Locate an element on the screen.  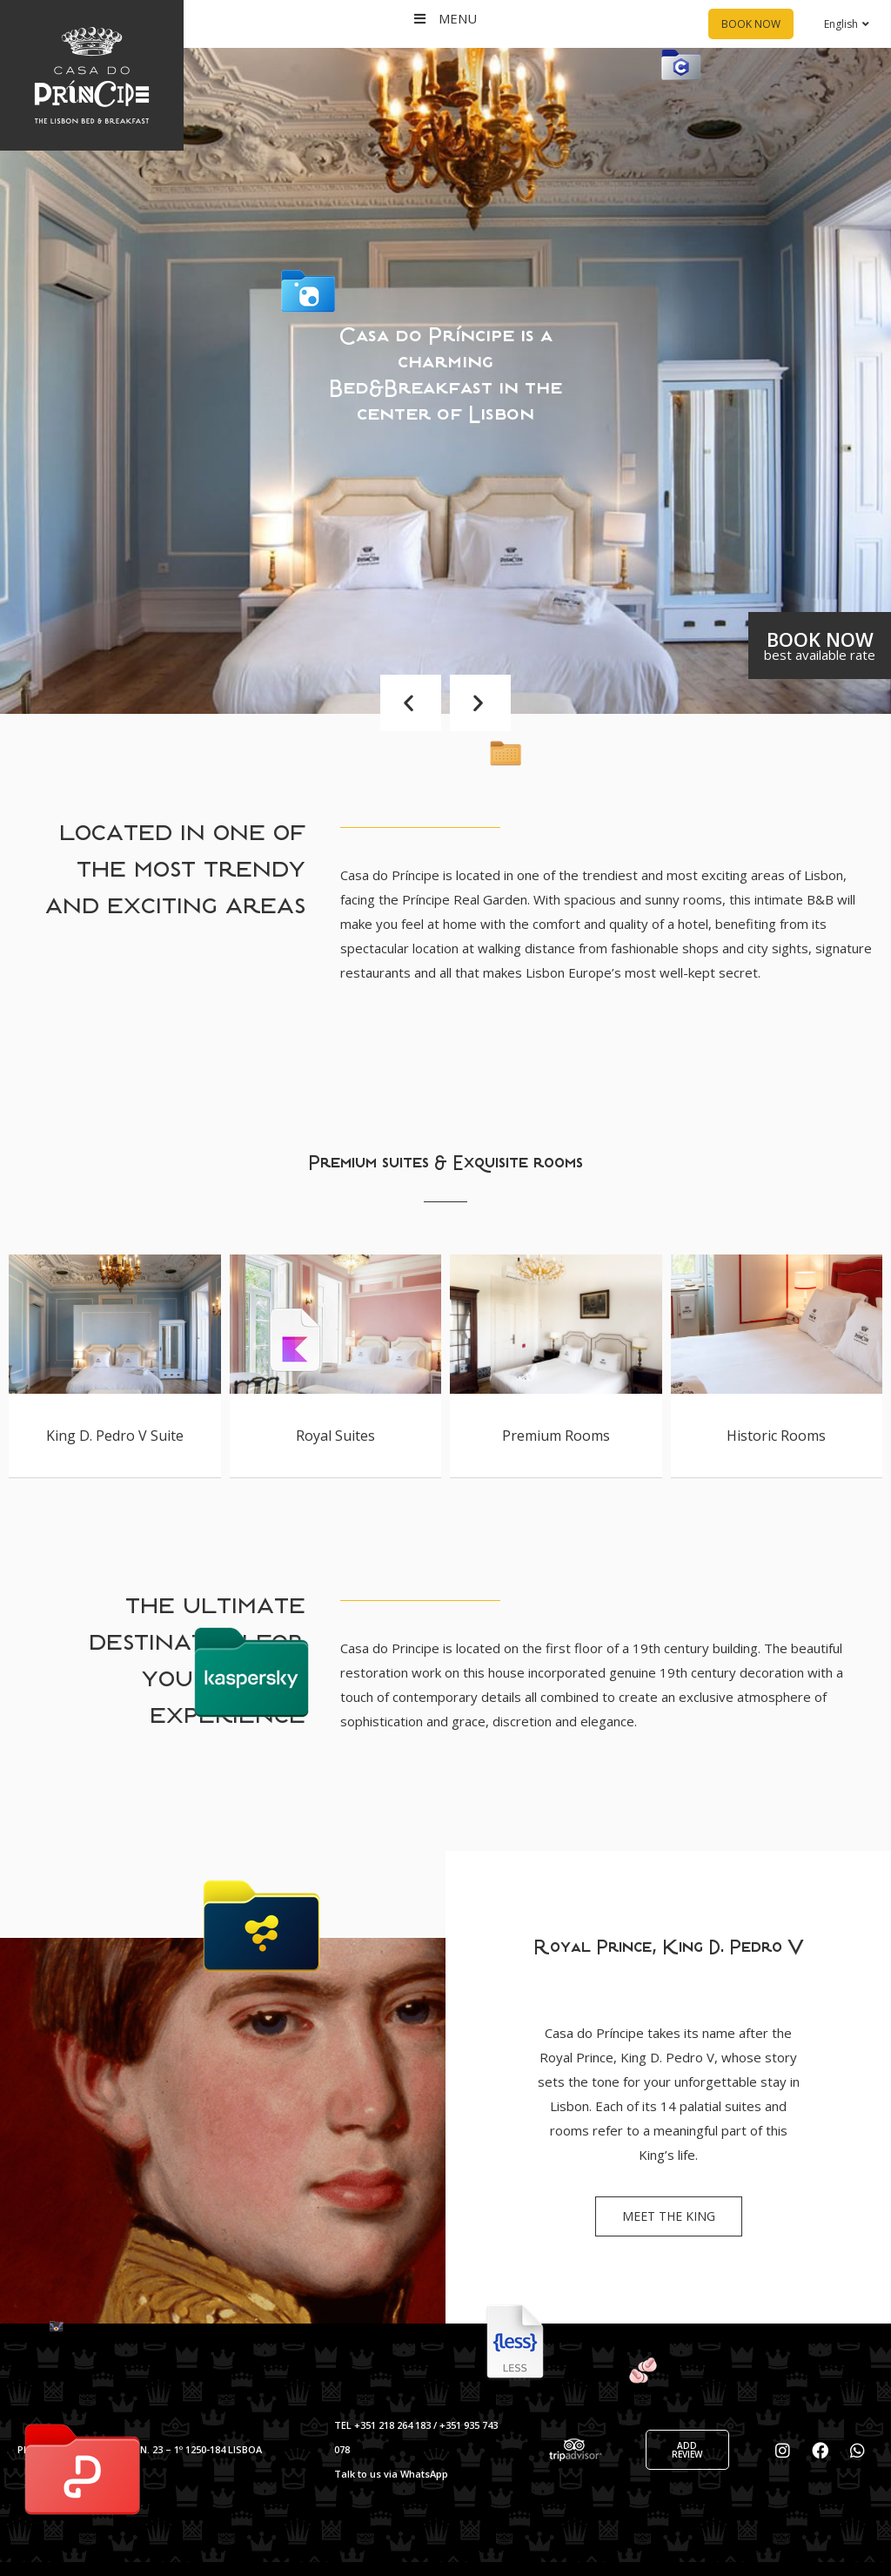
open blackmagic fusion project files folder is located at coordinates (261, 1929).